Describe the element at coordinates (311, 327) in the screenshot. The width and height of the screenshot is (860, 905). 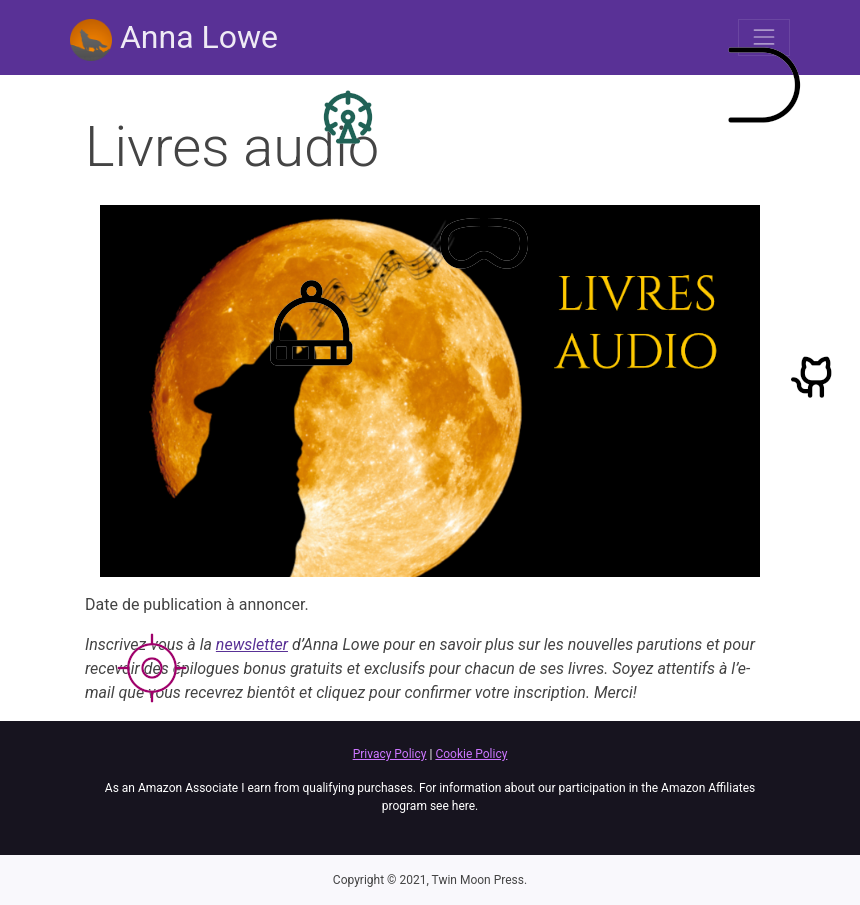
I see `select winter or cold weather category` at that location.